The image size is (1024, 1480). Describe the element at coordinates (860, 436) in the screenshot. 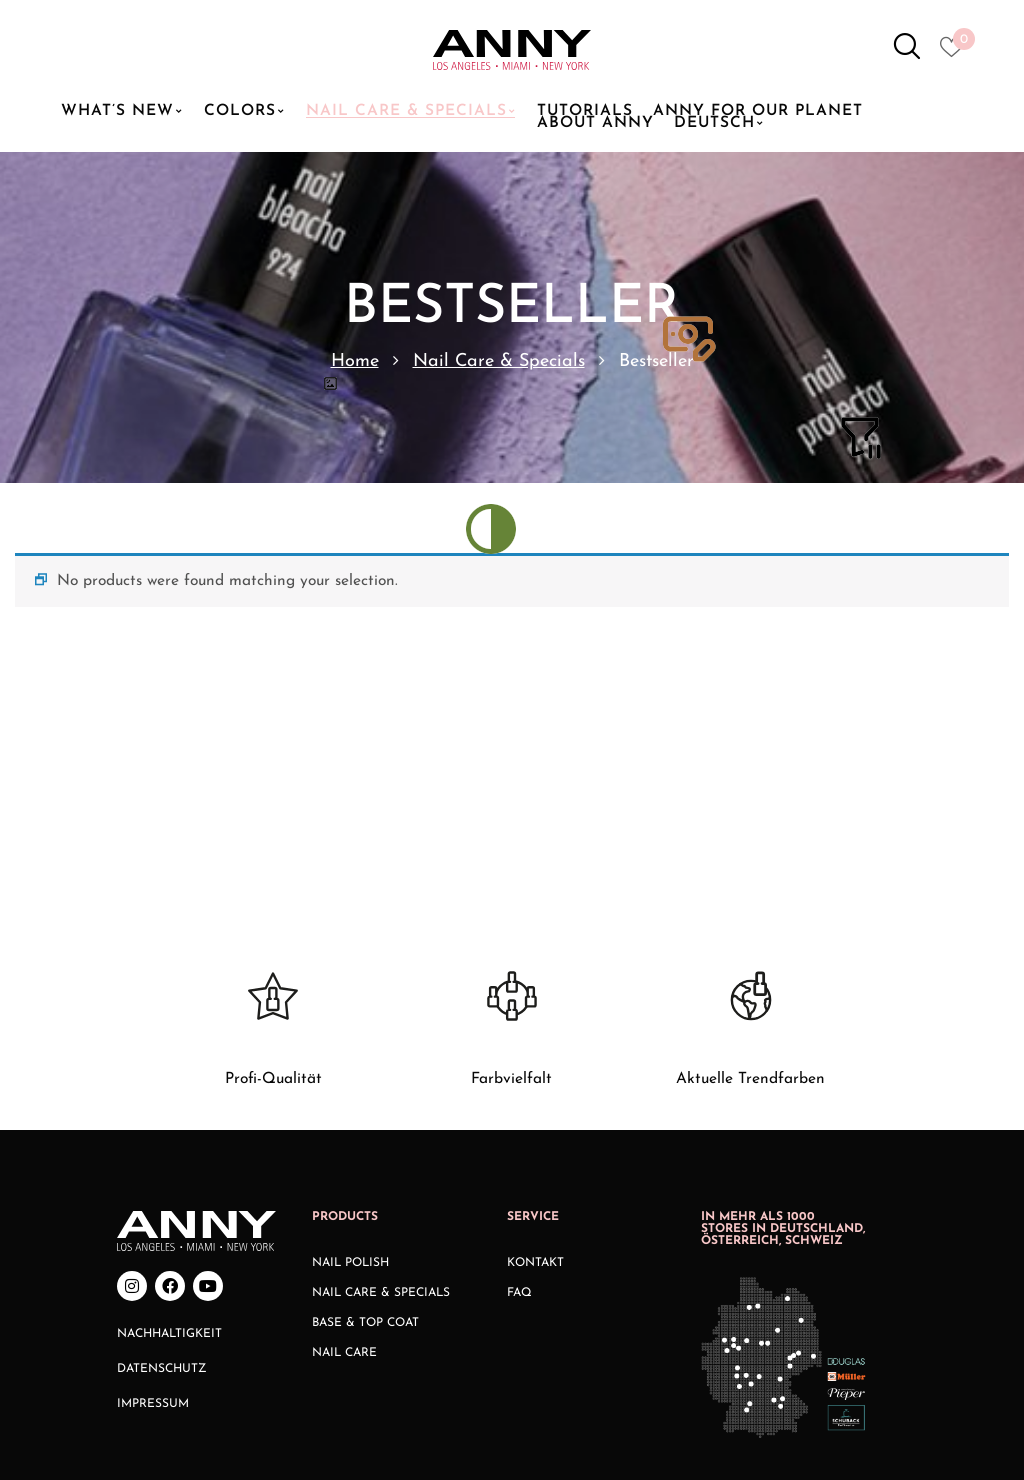

I see `pause active filters` at that location.